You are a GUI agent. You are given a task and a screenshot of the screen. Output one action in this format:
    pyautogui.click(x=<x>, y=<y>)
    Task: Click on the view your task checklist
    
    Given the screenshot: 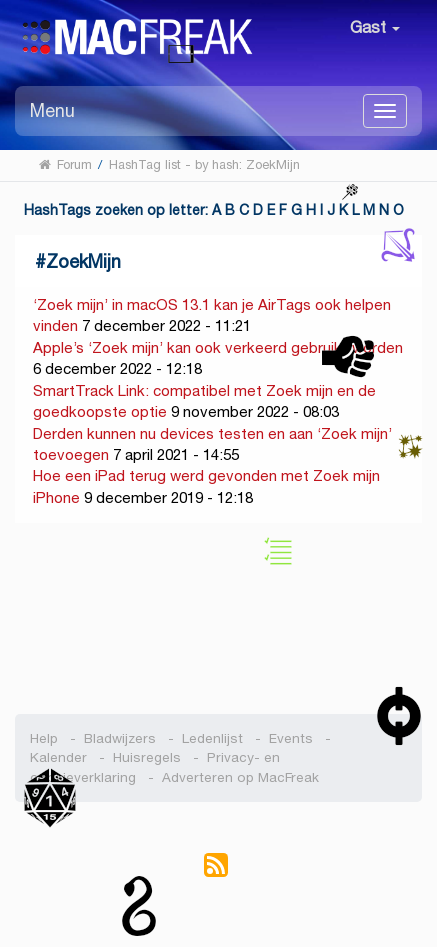 What is the action you would take?
    pyautogui.click(x=279, y=552)
    